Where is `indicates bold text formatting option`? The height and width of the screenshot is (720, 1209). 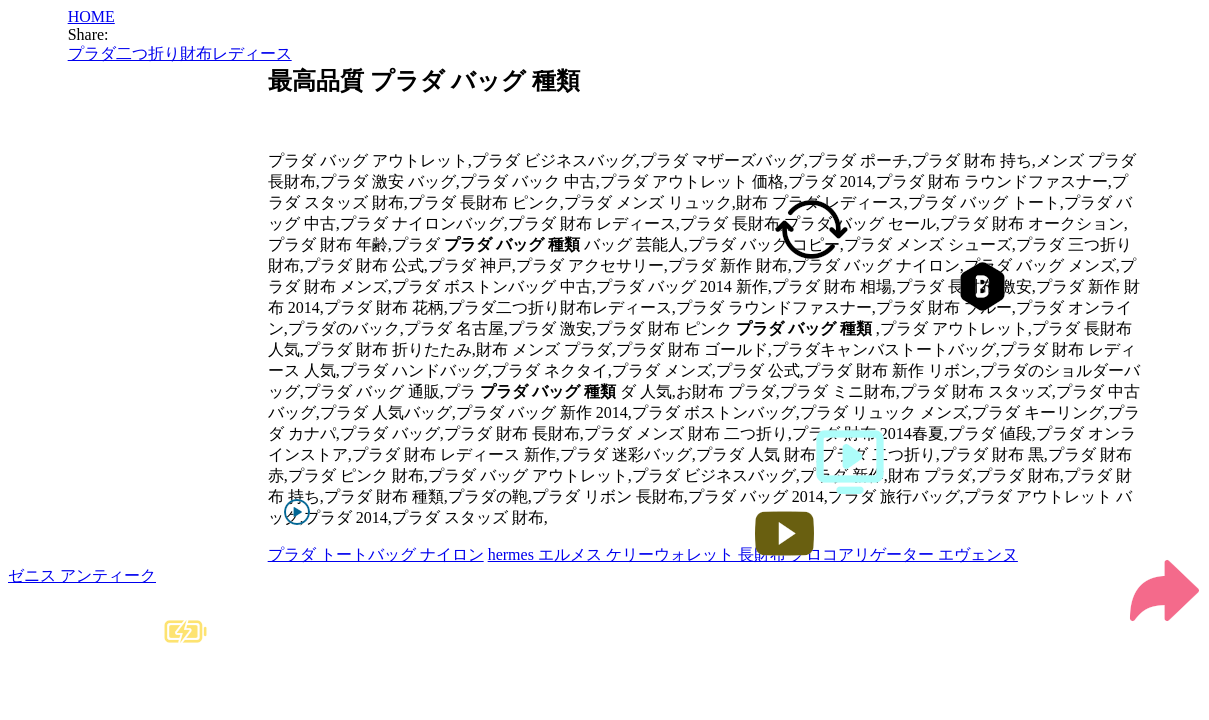
indicates bold text formatting option is located at coordinates (982, 286).